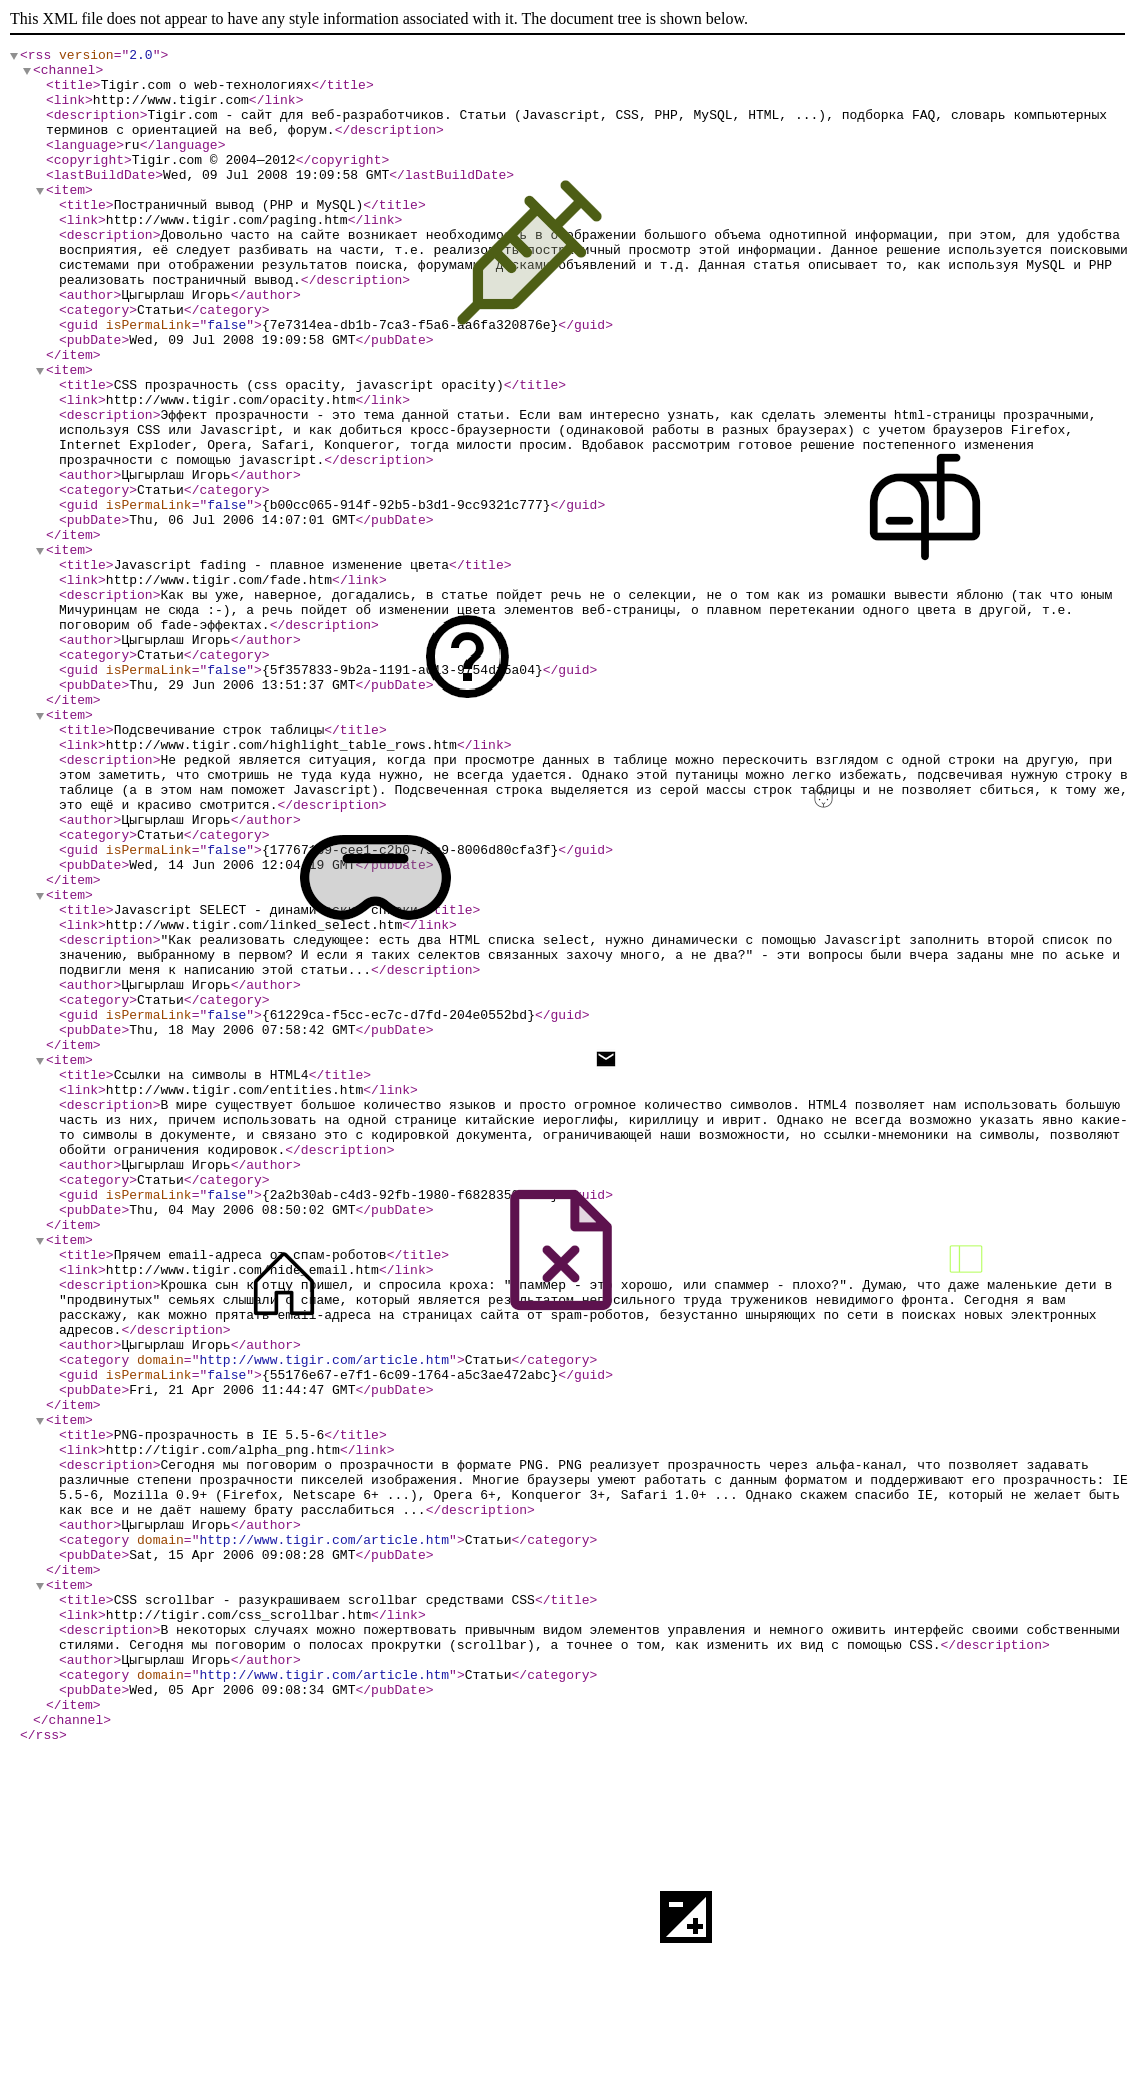 This screenshot has height=2082, width=1135. What do you see at coordinates (284, 1285) in the screenshot?
I see `navigate to home screen` at bounding box center [284, 1285].